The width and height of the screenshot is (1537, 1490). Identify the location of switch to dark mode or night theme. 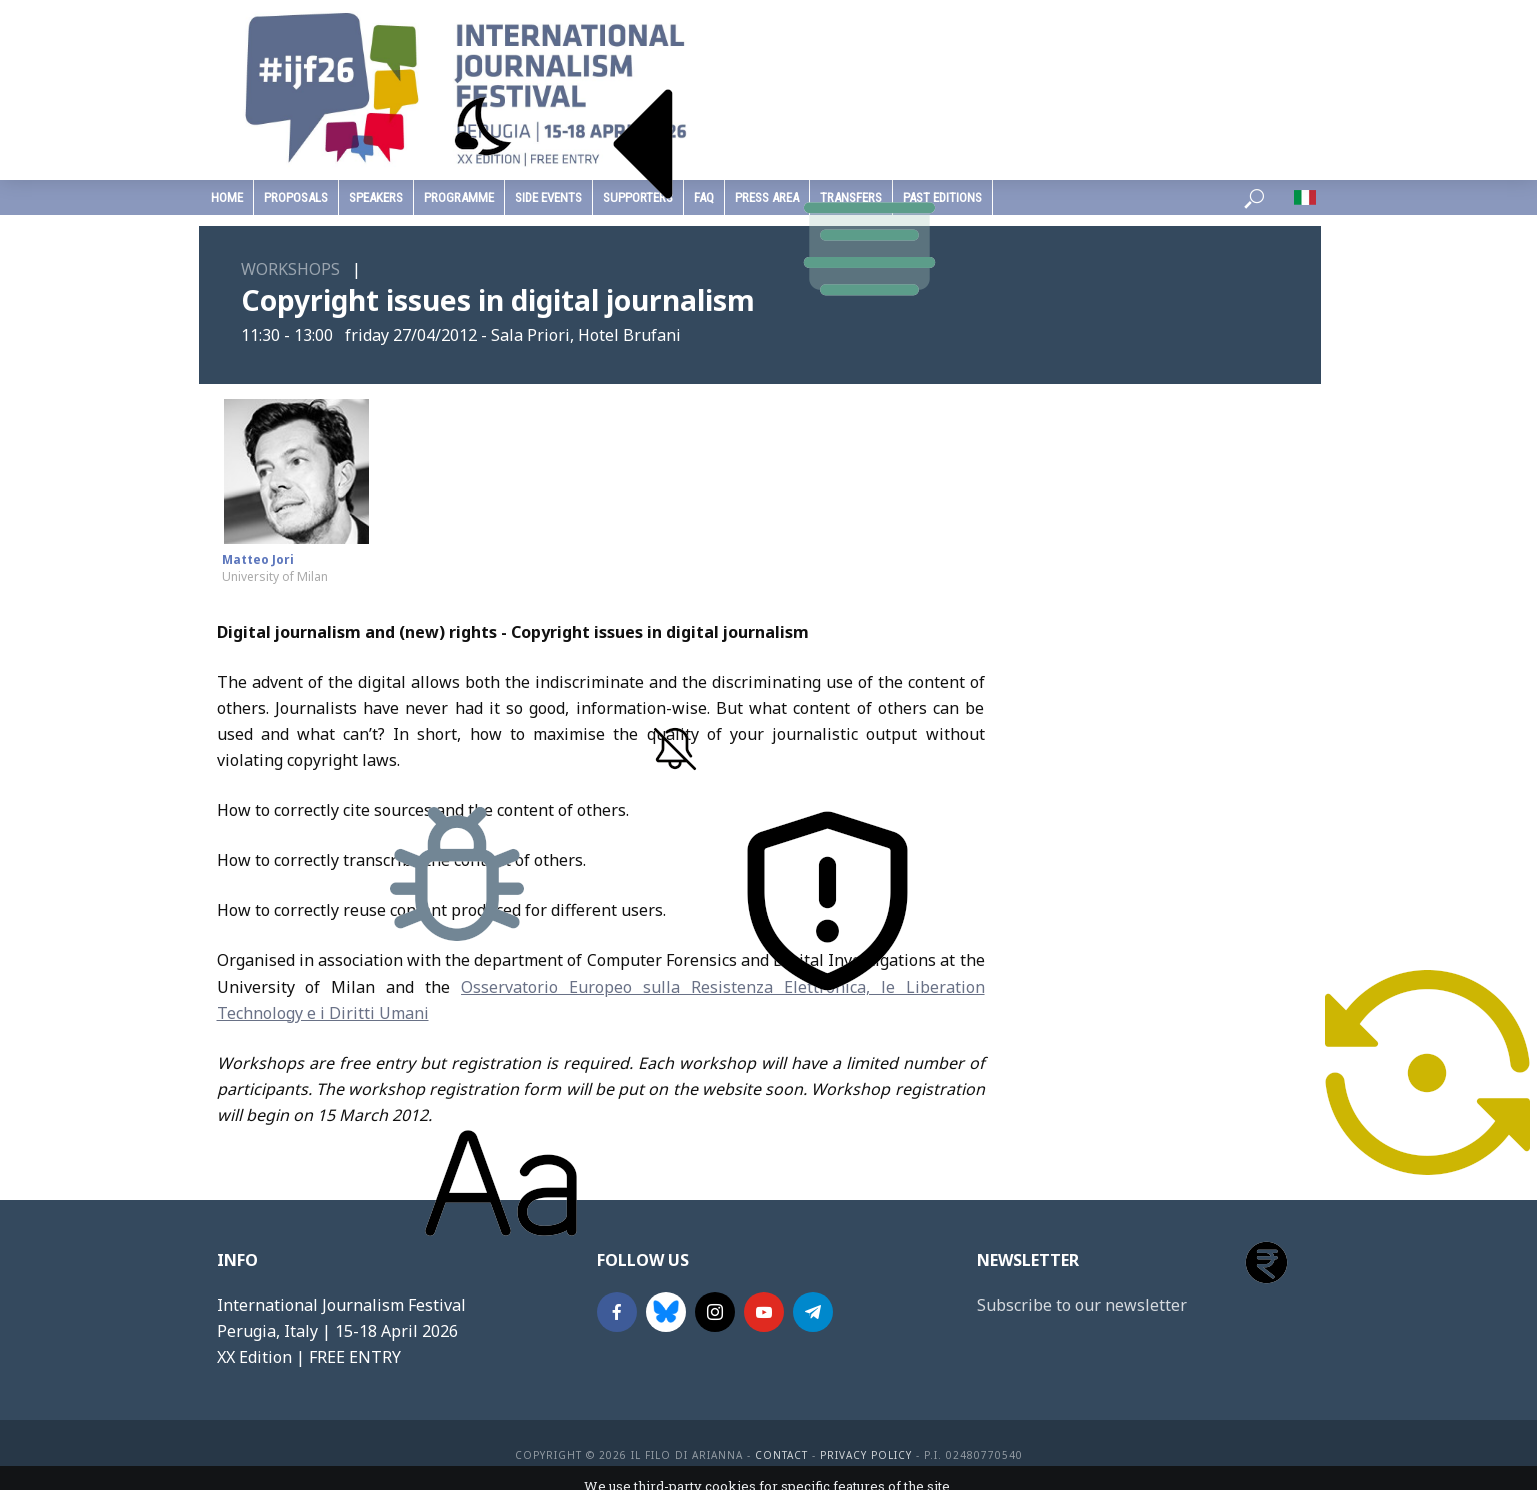
(487, 126).